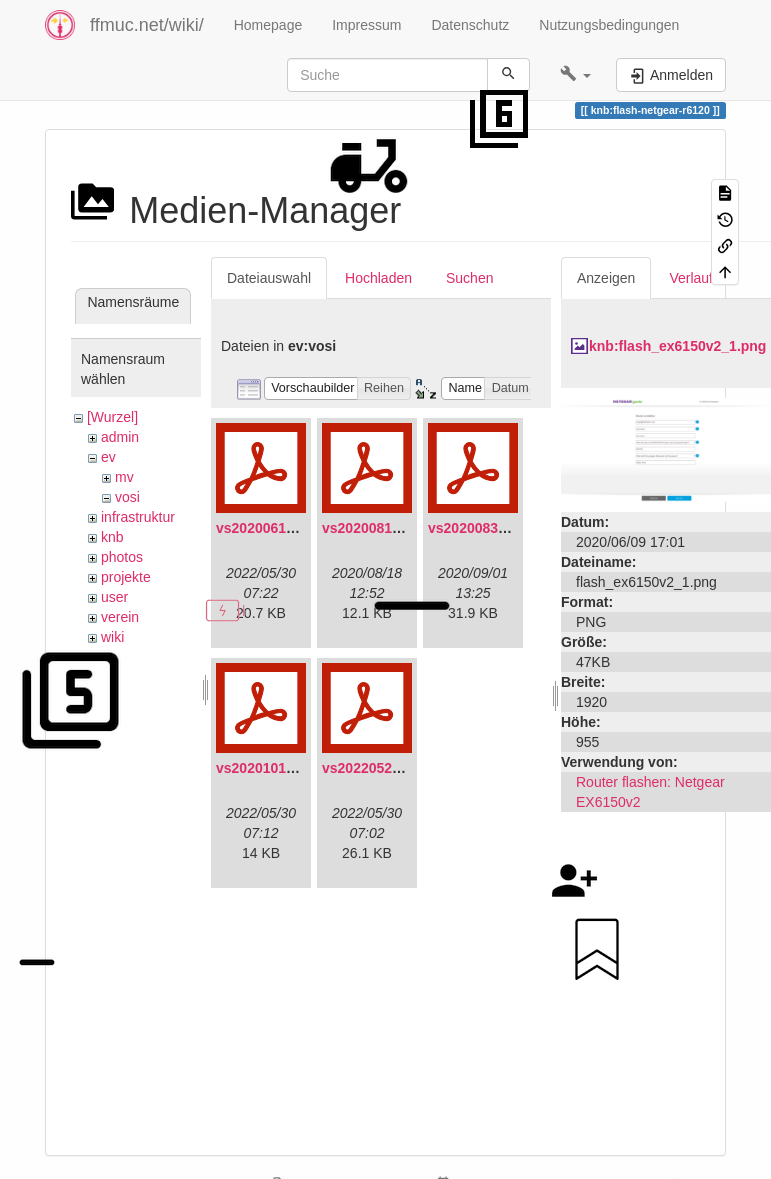  What do you see at coordinates (70, 700) in the screenshot?
I see `indicates 5 items or layers selected` at bounding box center [70, 700].